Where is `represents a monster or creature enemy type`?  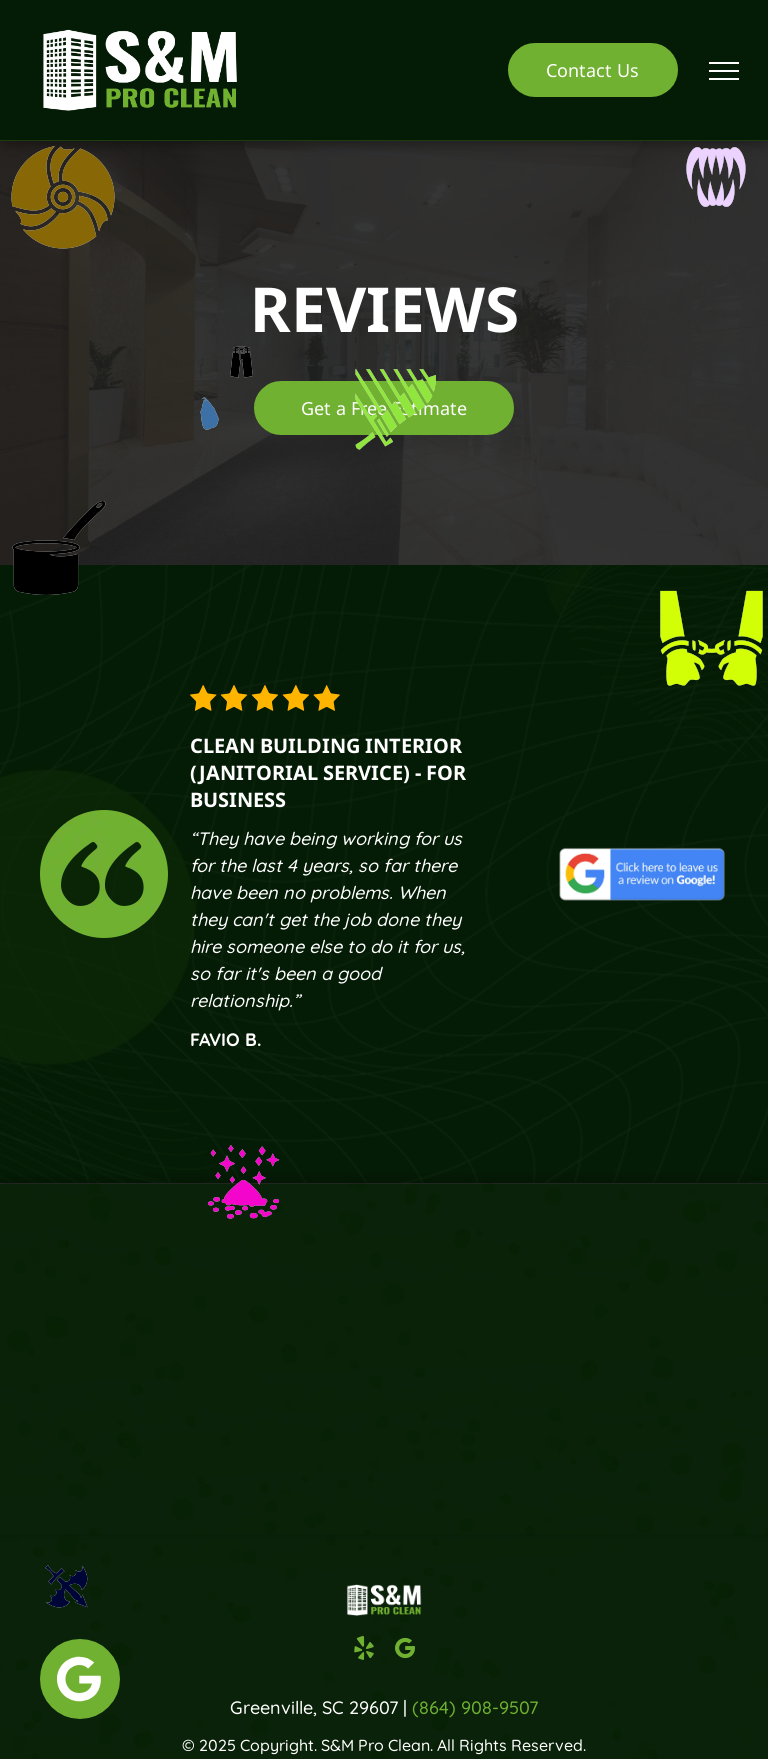
represents a monster or creature enemy type is located at coordinates (716, 177).